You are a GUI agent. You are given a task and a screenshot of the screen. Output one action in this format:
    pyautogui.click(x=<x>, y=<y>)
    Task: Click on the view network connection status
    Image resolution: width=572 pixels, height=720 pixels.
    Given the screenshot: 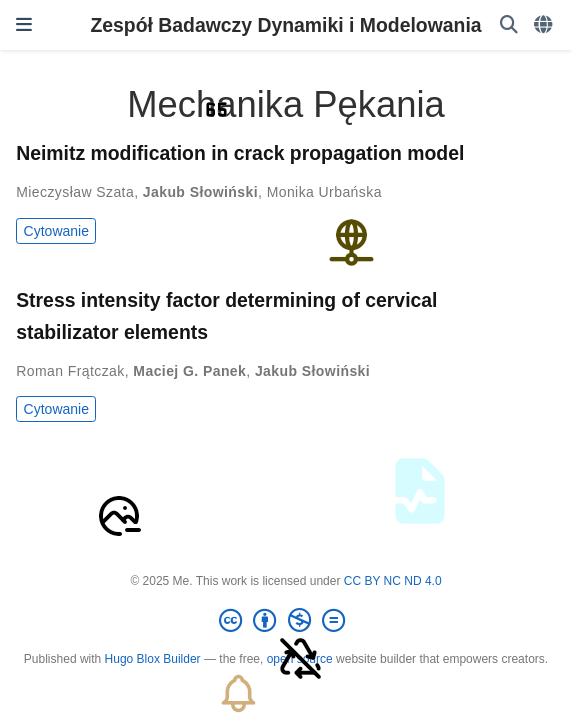 What is the action you would take?
    pyautogui.click(x=351, y=241)
    